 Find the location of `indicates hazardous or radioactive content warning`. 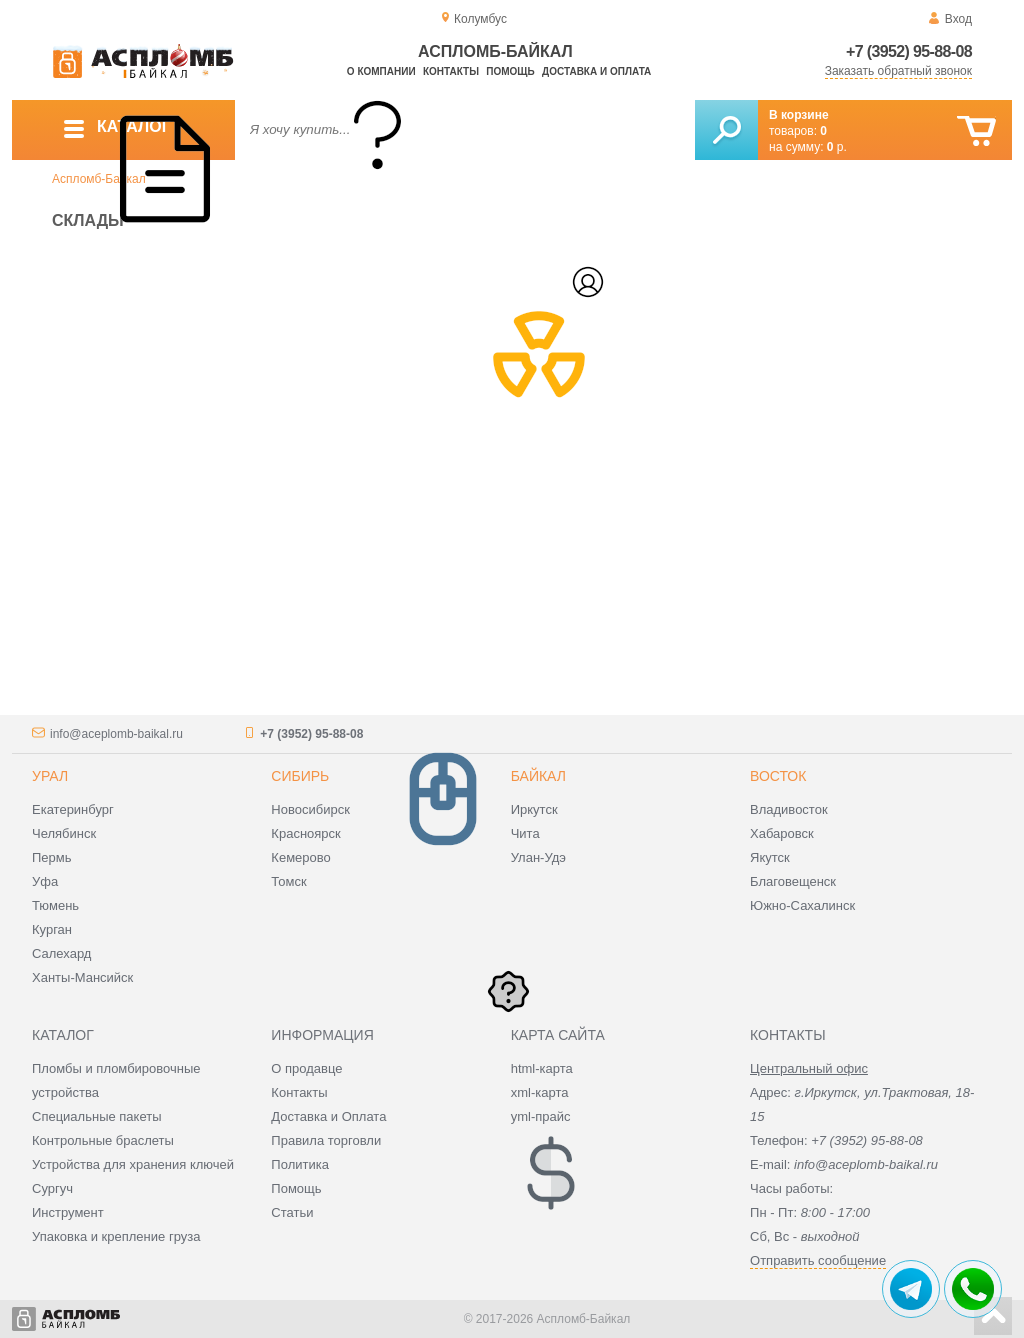

indicates hazardous or radioactive content warning is located at coordinates (539, 357).